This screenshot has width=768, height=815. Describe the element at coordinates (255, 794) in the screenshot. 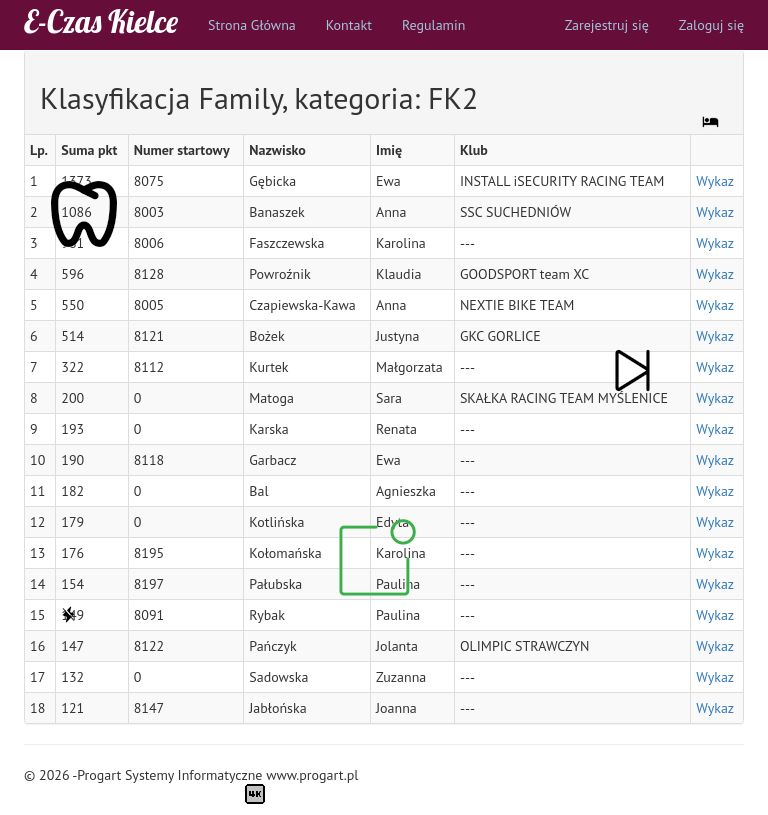

I see `indicates 4K resolution video quality` at that location.